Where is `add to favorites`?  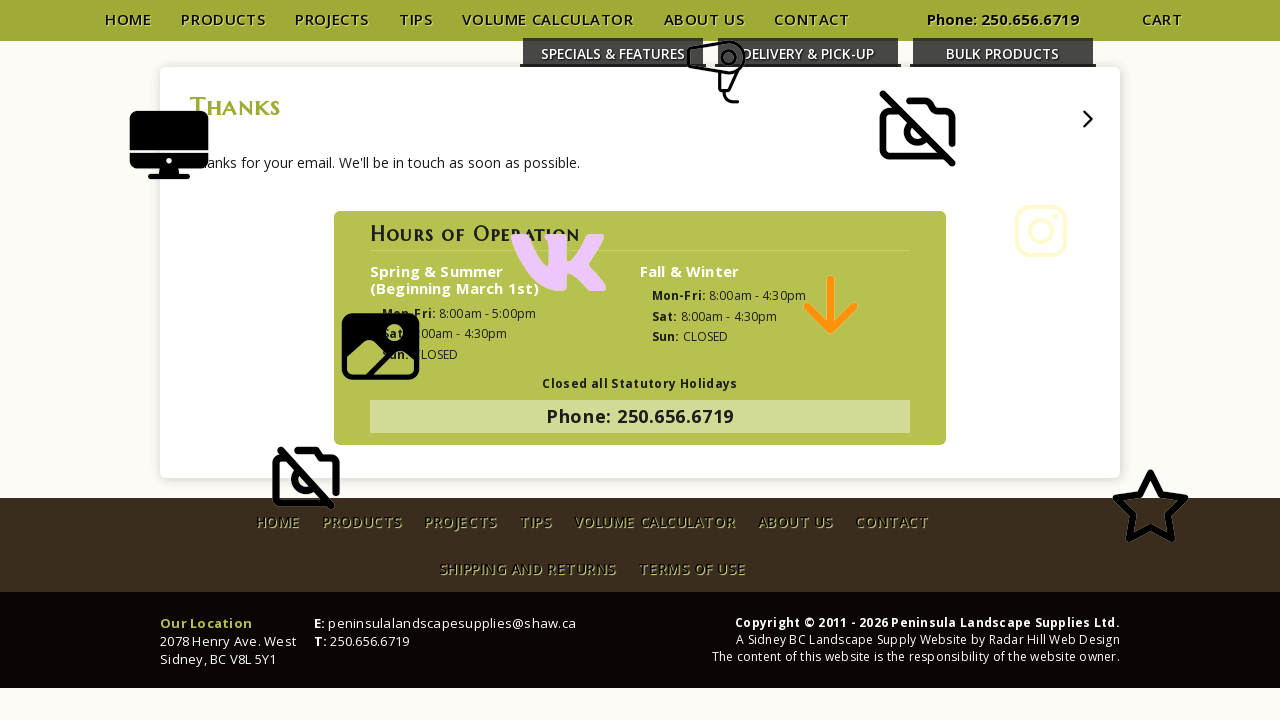
add to favorites is located at coordinates (1150, 507).